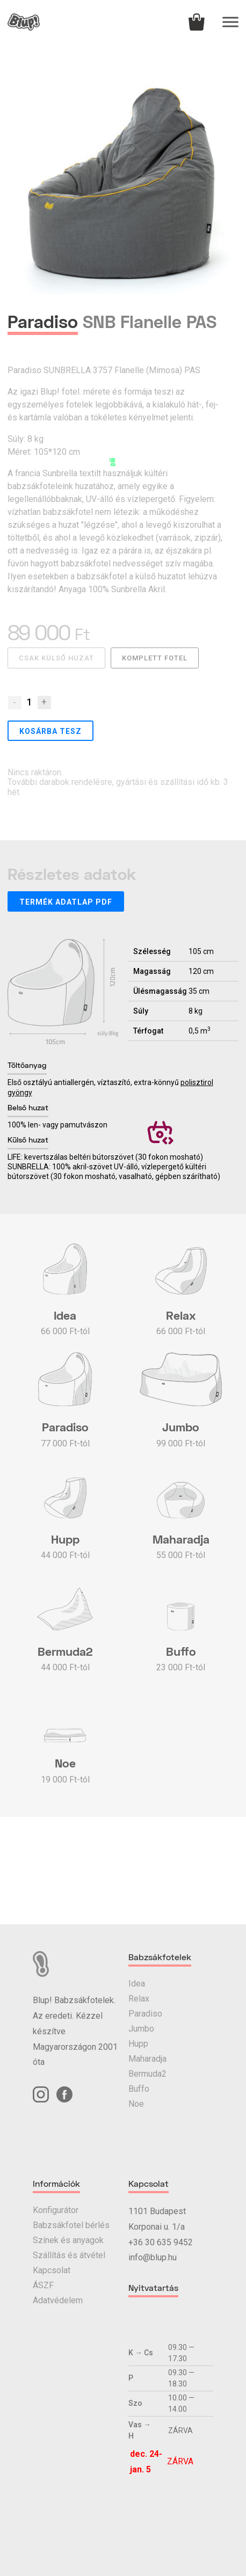 This screenshot has height=2576, width=246. I want to click on access blender or mixing tool settings, so click(112, 462).